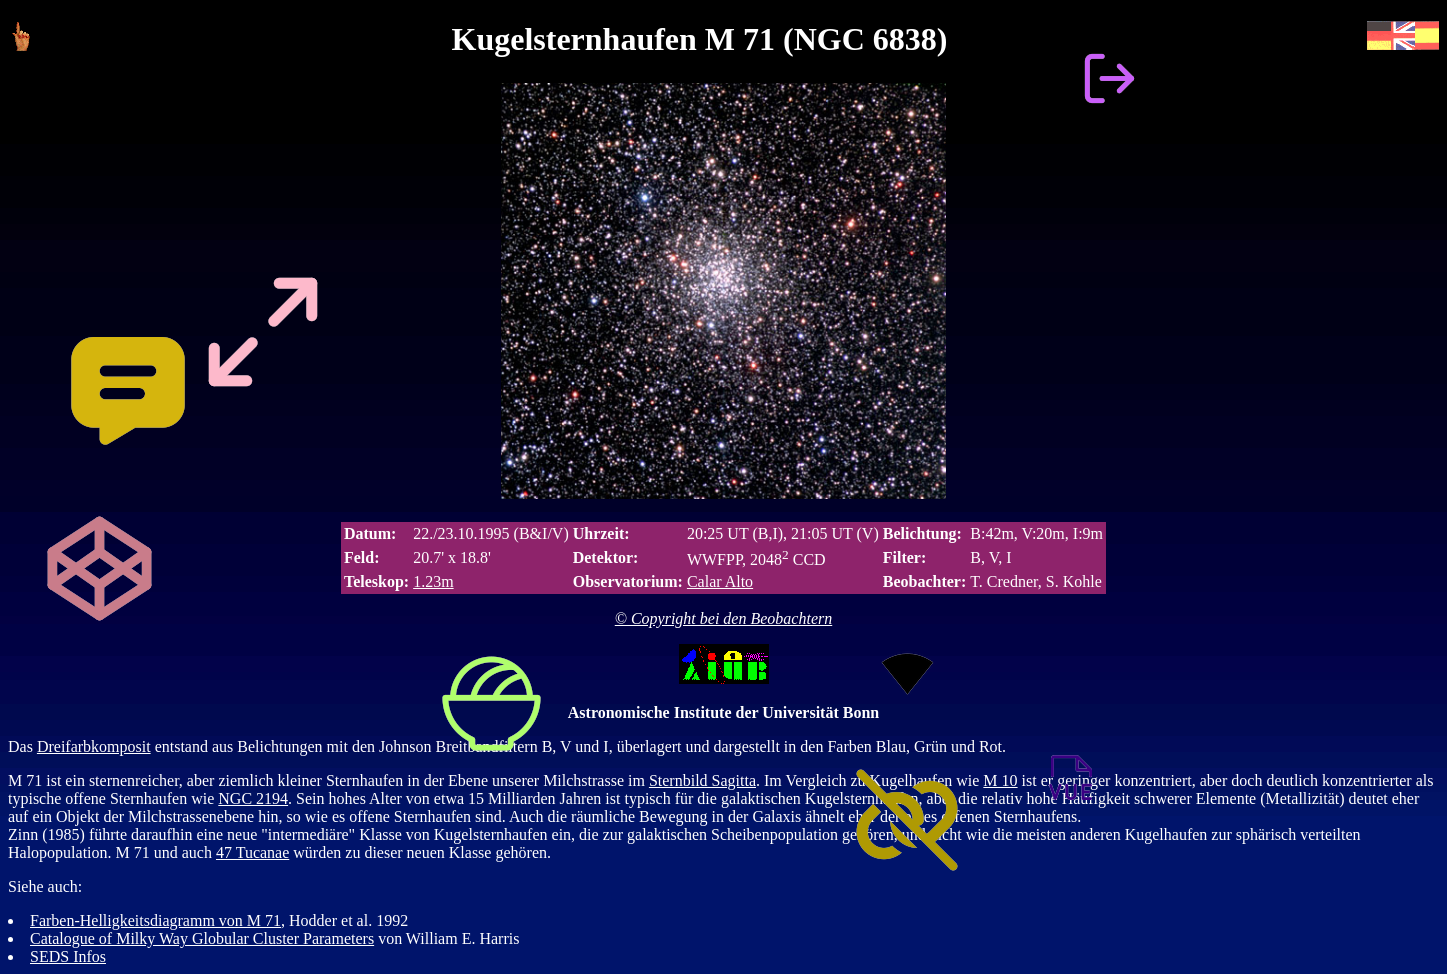  Describe the element at coordinates (491, 705) in the screenshot. I see `view food or meal options` at that location.